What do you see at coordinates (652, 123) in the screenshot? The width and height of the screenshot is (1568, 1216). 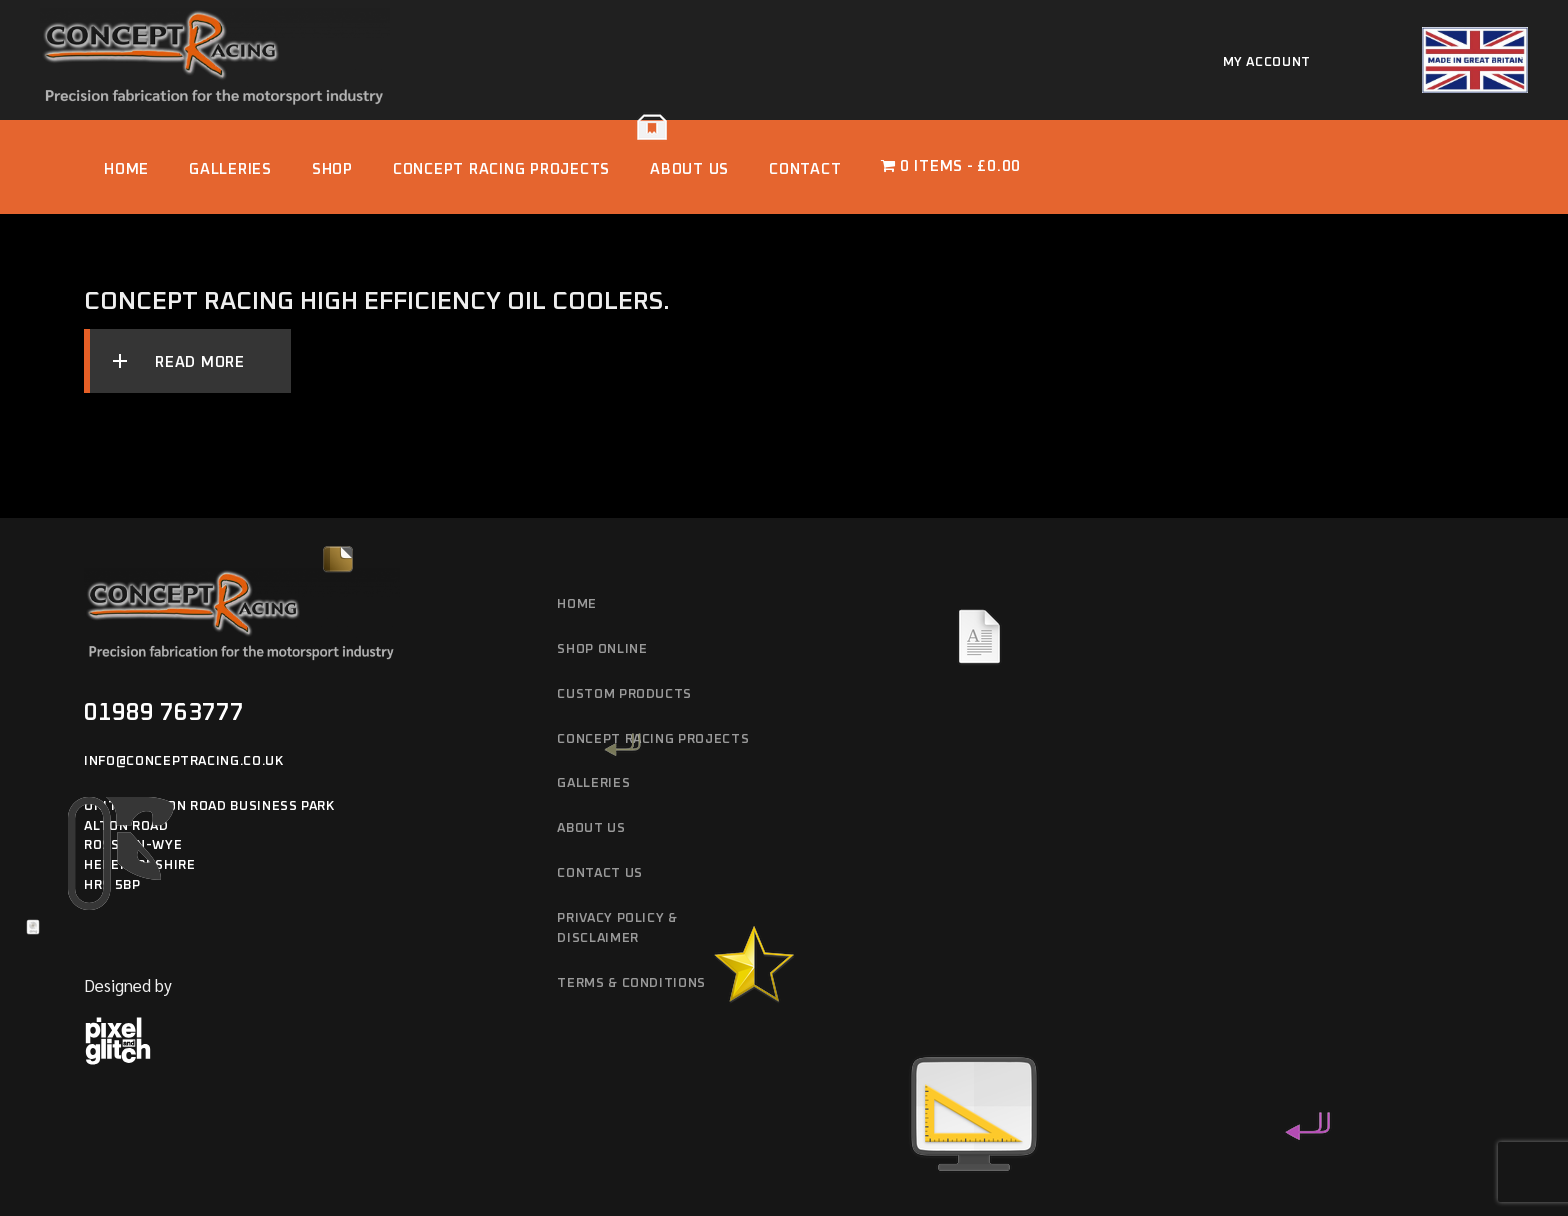 I see `software updates are currently paused or unavailable` at bounding box center [652, 123].